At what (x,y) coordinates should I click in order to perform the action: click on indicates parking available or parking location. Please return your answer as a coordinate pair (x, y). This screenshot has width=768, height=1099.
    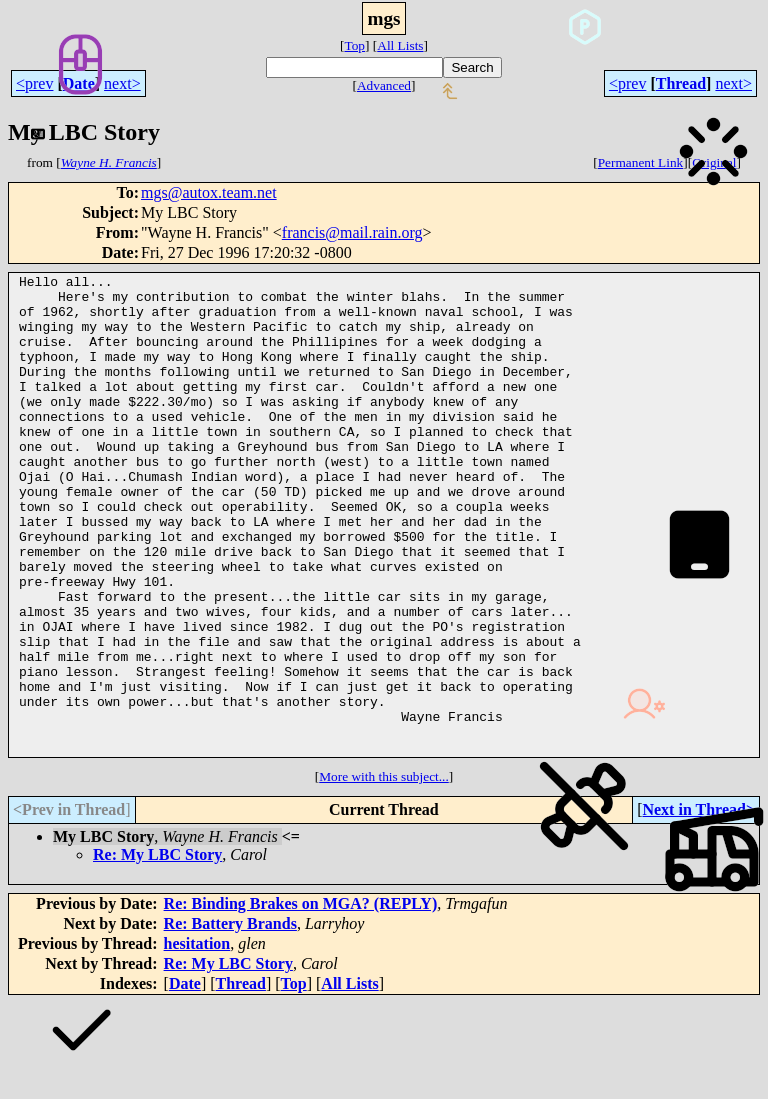
    Looking at the image, I should click on (585, 27).